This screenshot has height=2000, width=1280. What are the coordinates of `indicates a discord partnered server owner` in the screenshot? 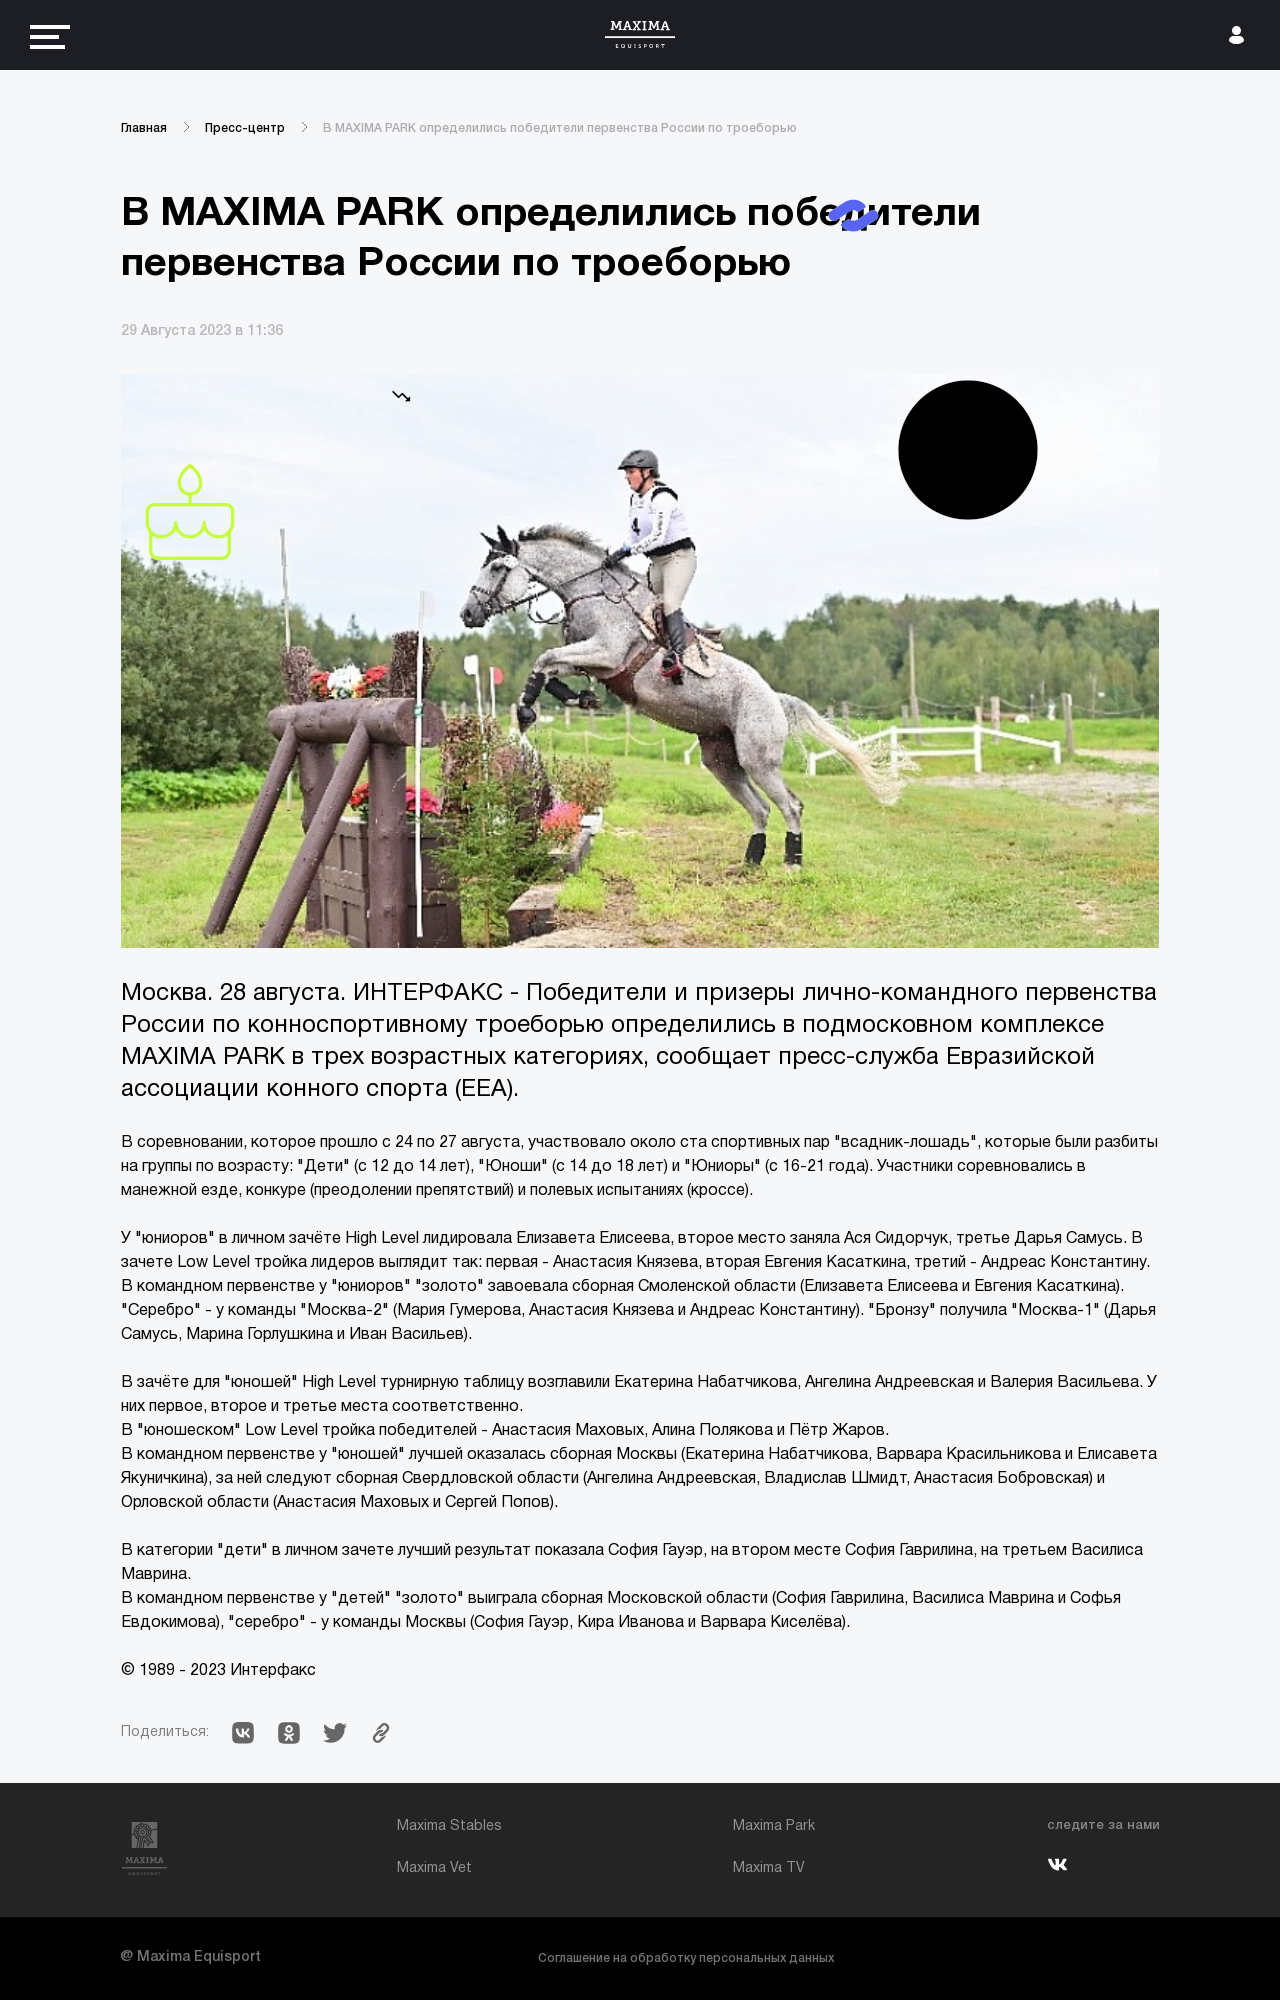 It's located at (853, 215).